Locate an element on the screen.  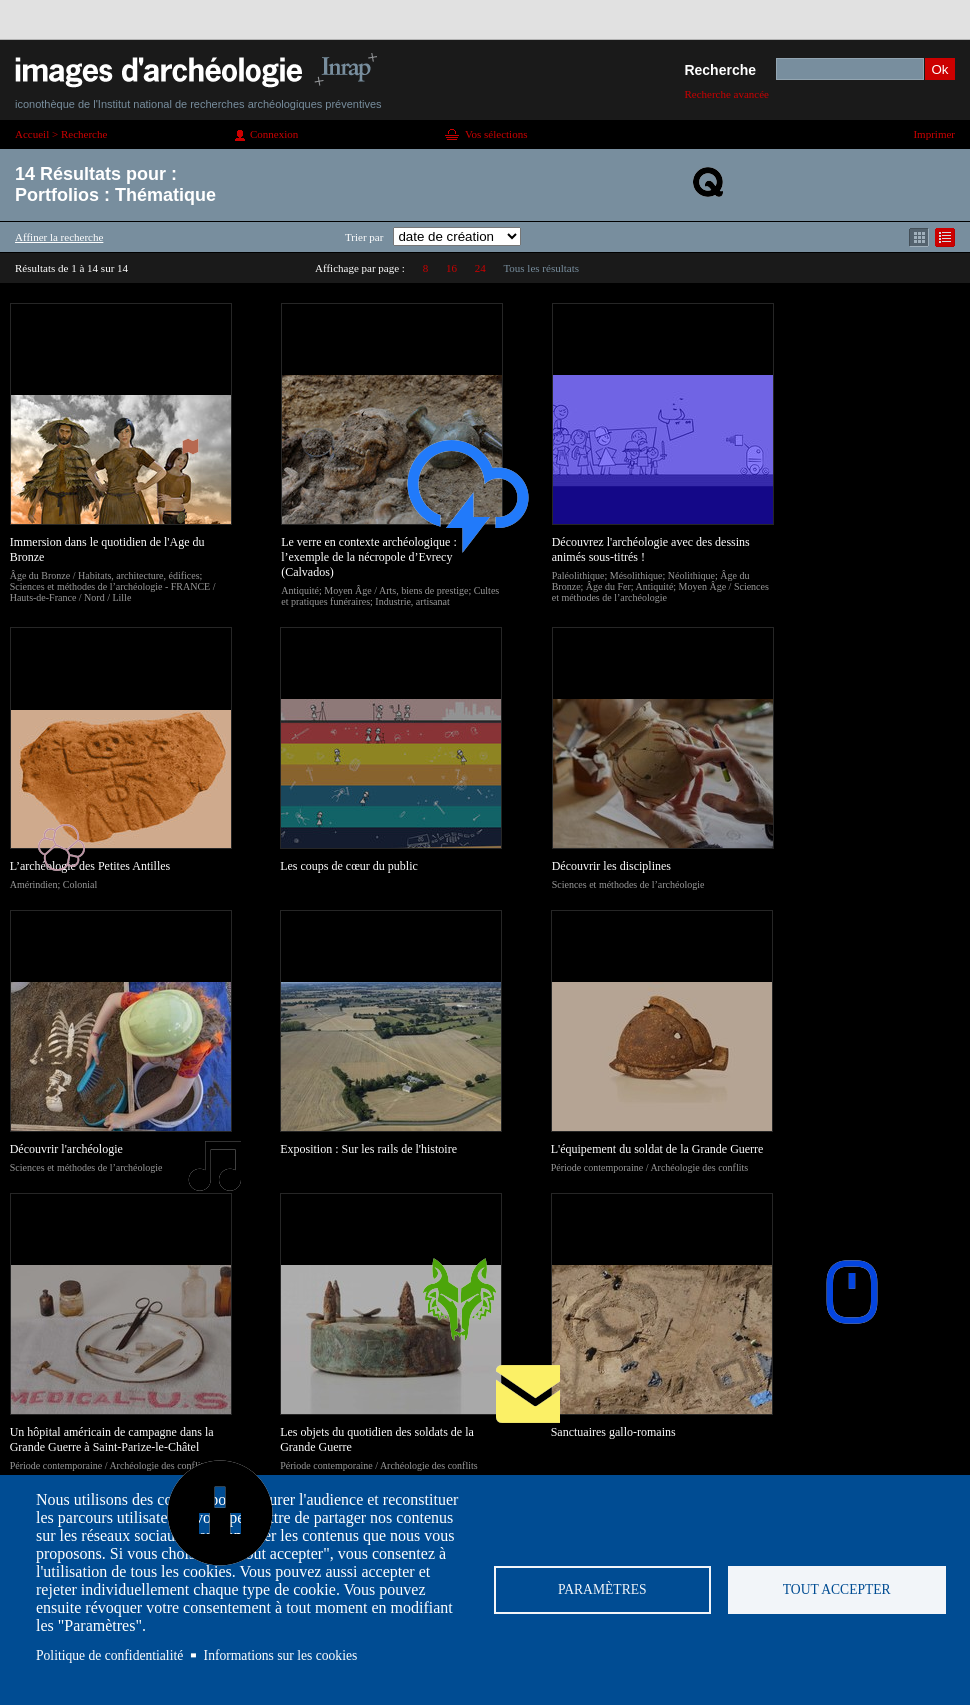
open music player or library is located at coordinates (219, 1166).